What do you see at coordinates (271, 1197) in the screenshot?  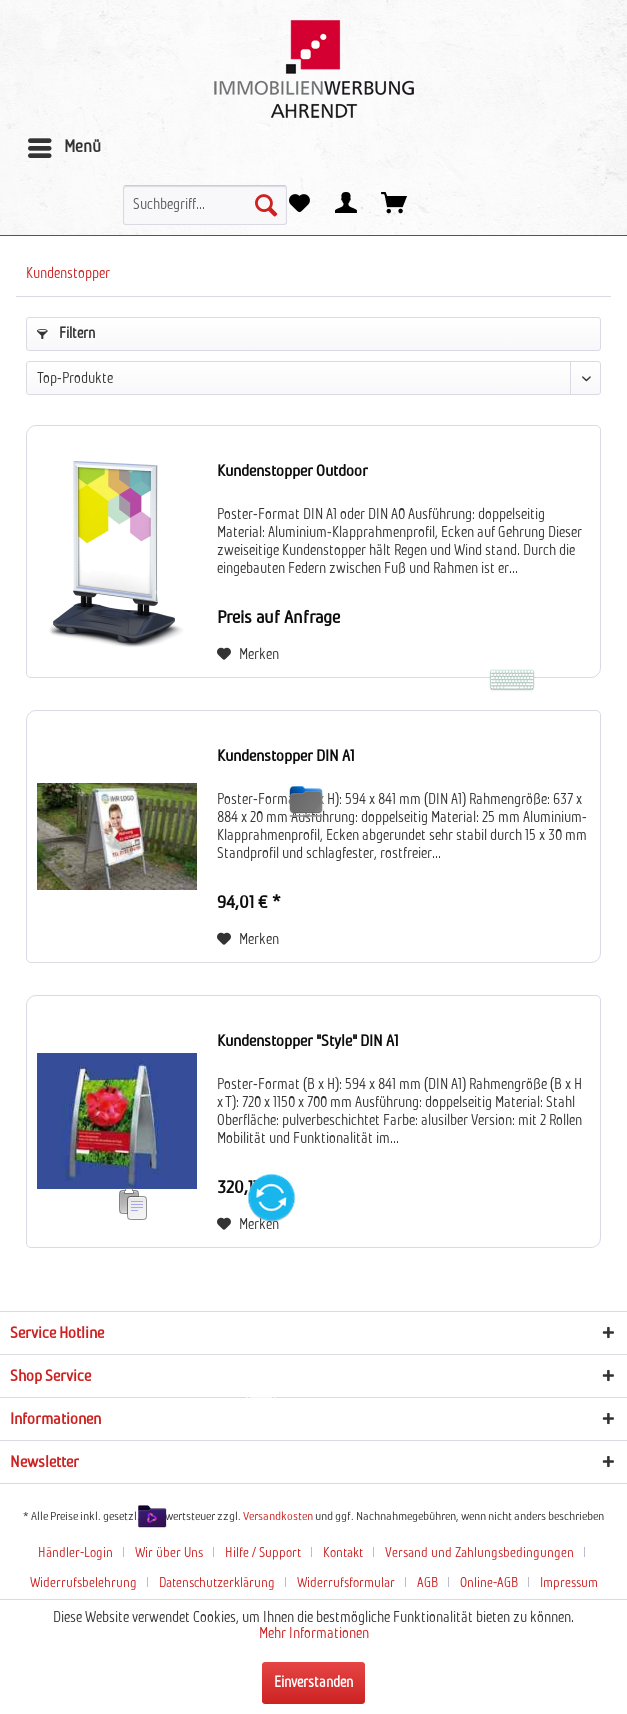 I see `indicates file is currently syncing with Insync` at bounding box center [271, 1197].